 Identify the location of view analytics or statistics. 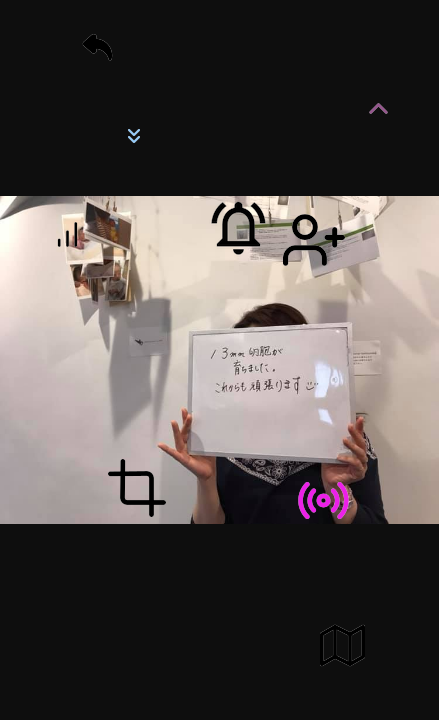
(67, 234).